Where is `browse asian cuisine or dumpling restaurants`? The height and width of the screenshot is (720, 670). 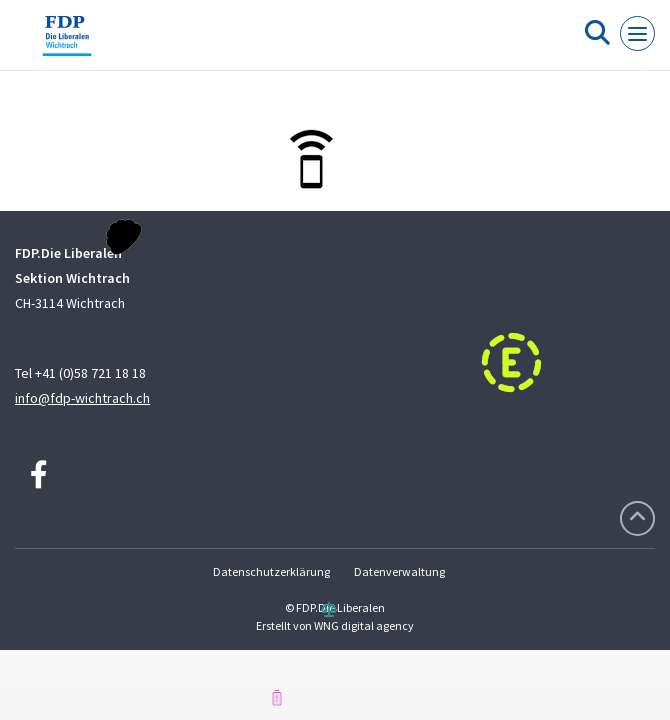
browse asian cuisine or dumpling restaurants is located at coordinates (124, 237).